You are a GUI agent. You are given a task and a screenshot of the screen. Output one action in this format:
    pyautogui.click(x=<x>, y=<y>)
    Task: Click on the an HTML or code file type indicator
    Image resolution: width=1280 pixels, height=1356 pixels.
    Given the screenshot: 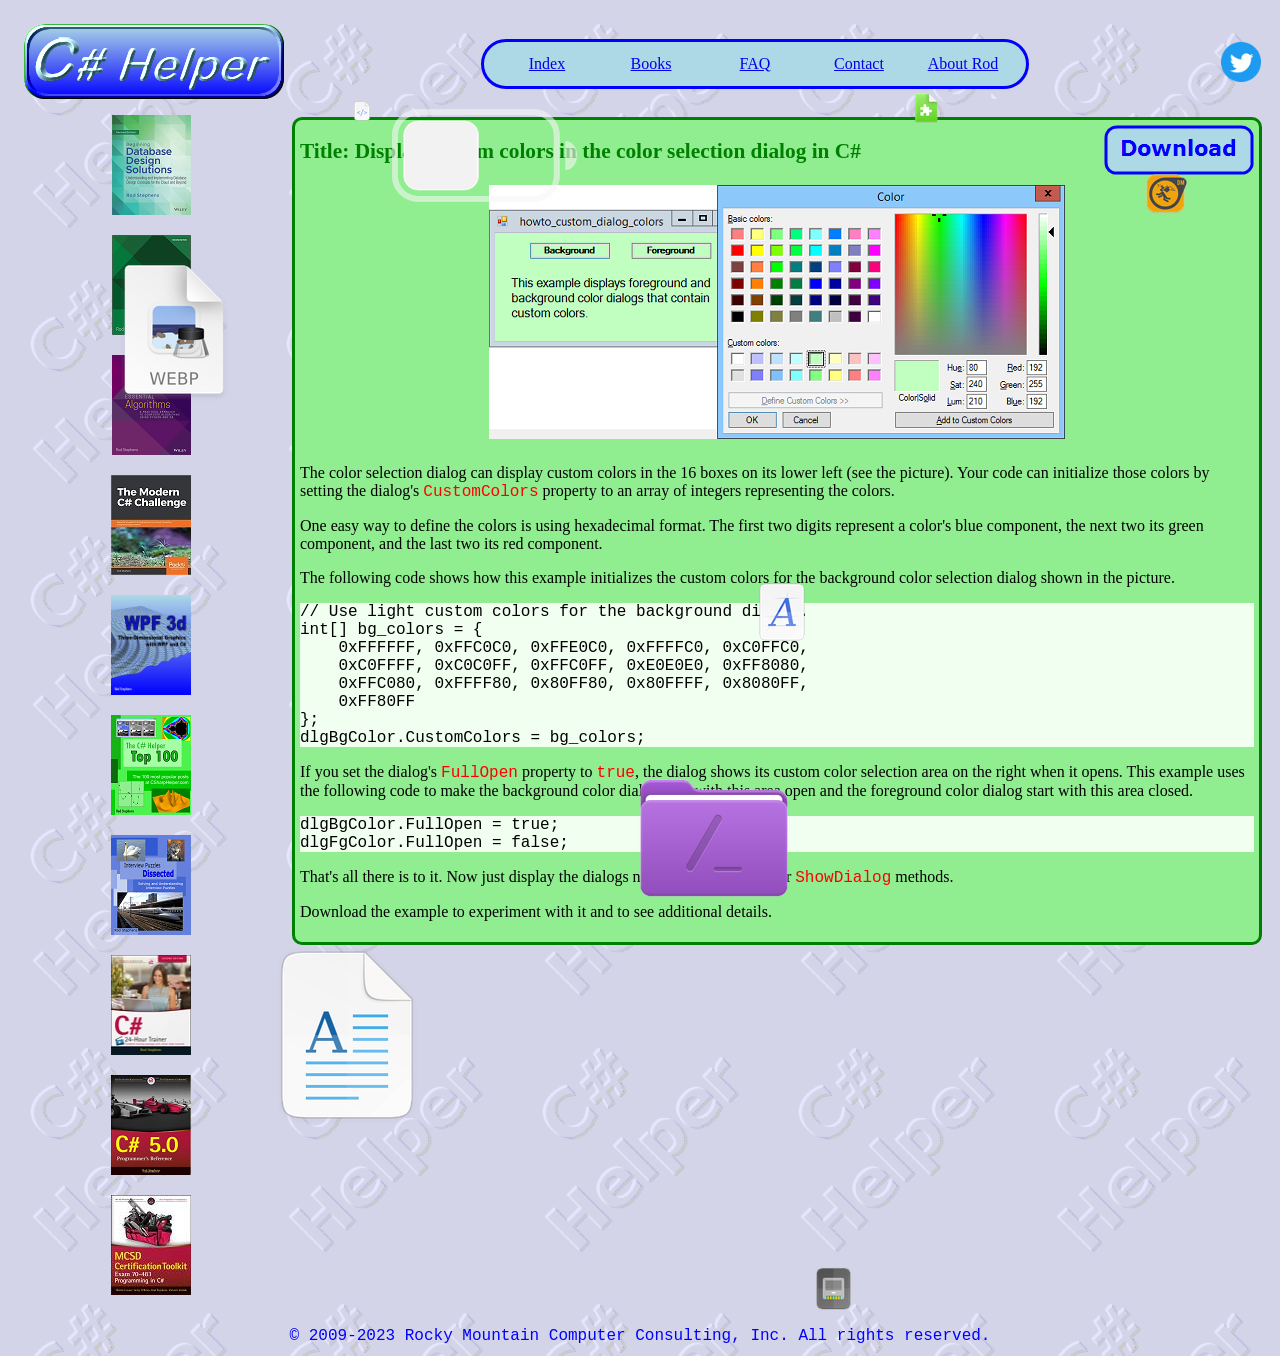 What is the action you would take?
    pyautogui.click(x=362, y=111)
    